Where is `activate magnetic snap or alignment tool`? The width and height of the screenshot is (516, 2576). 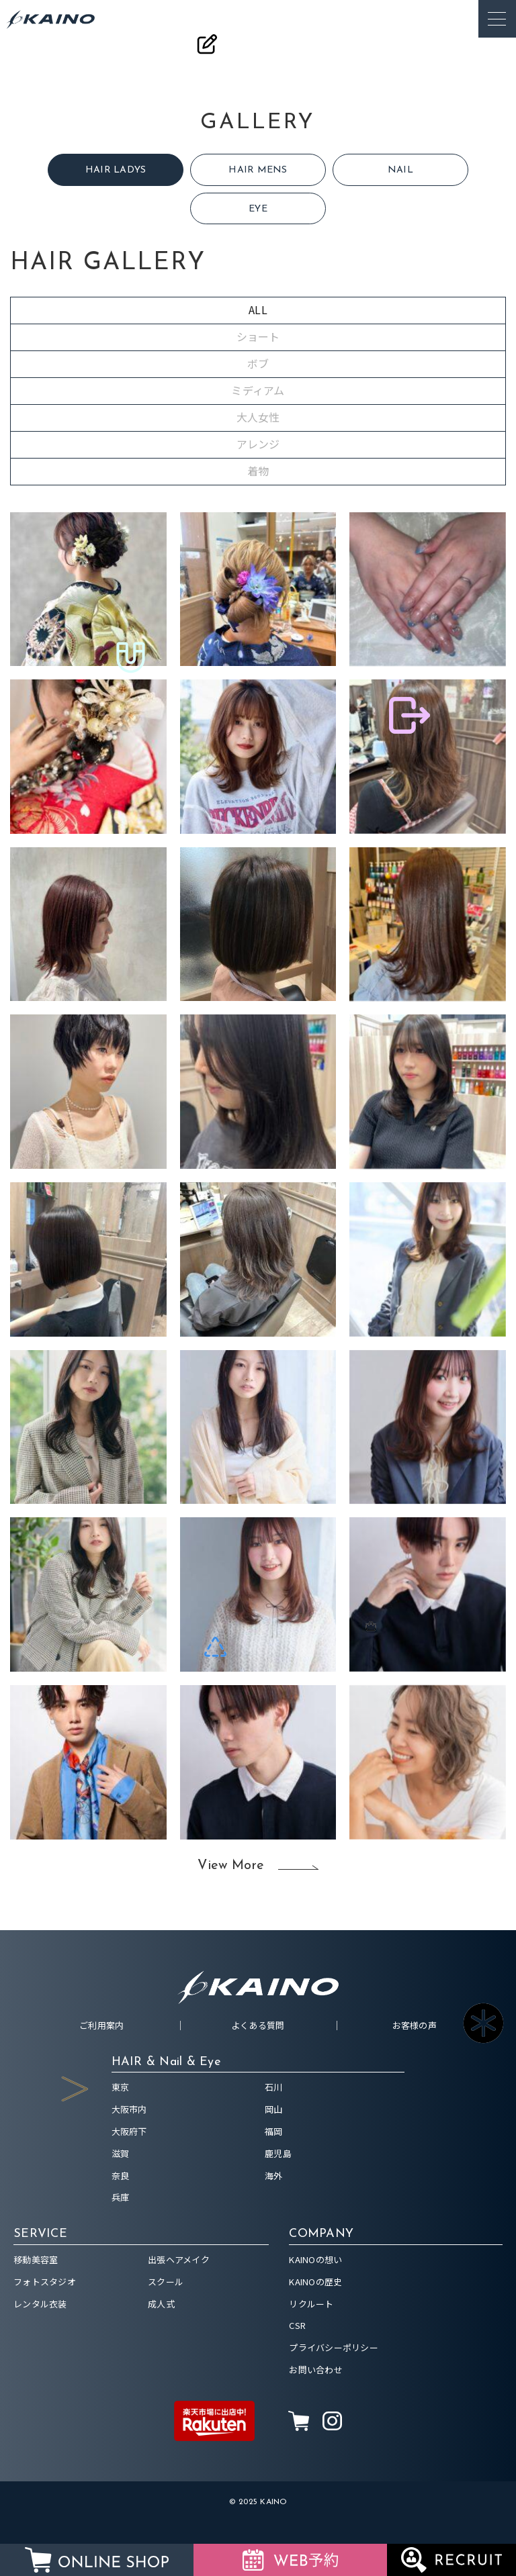
activate magnetic snap or alignment tool is located at coordinates (130, 656).